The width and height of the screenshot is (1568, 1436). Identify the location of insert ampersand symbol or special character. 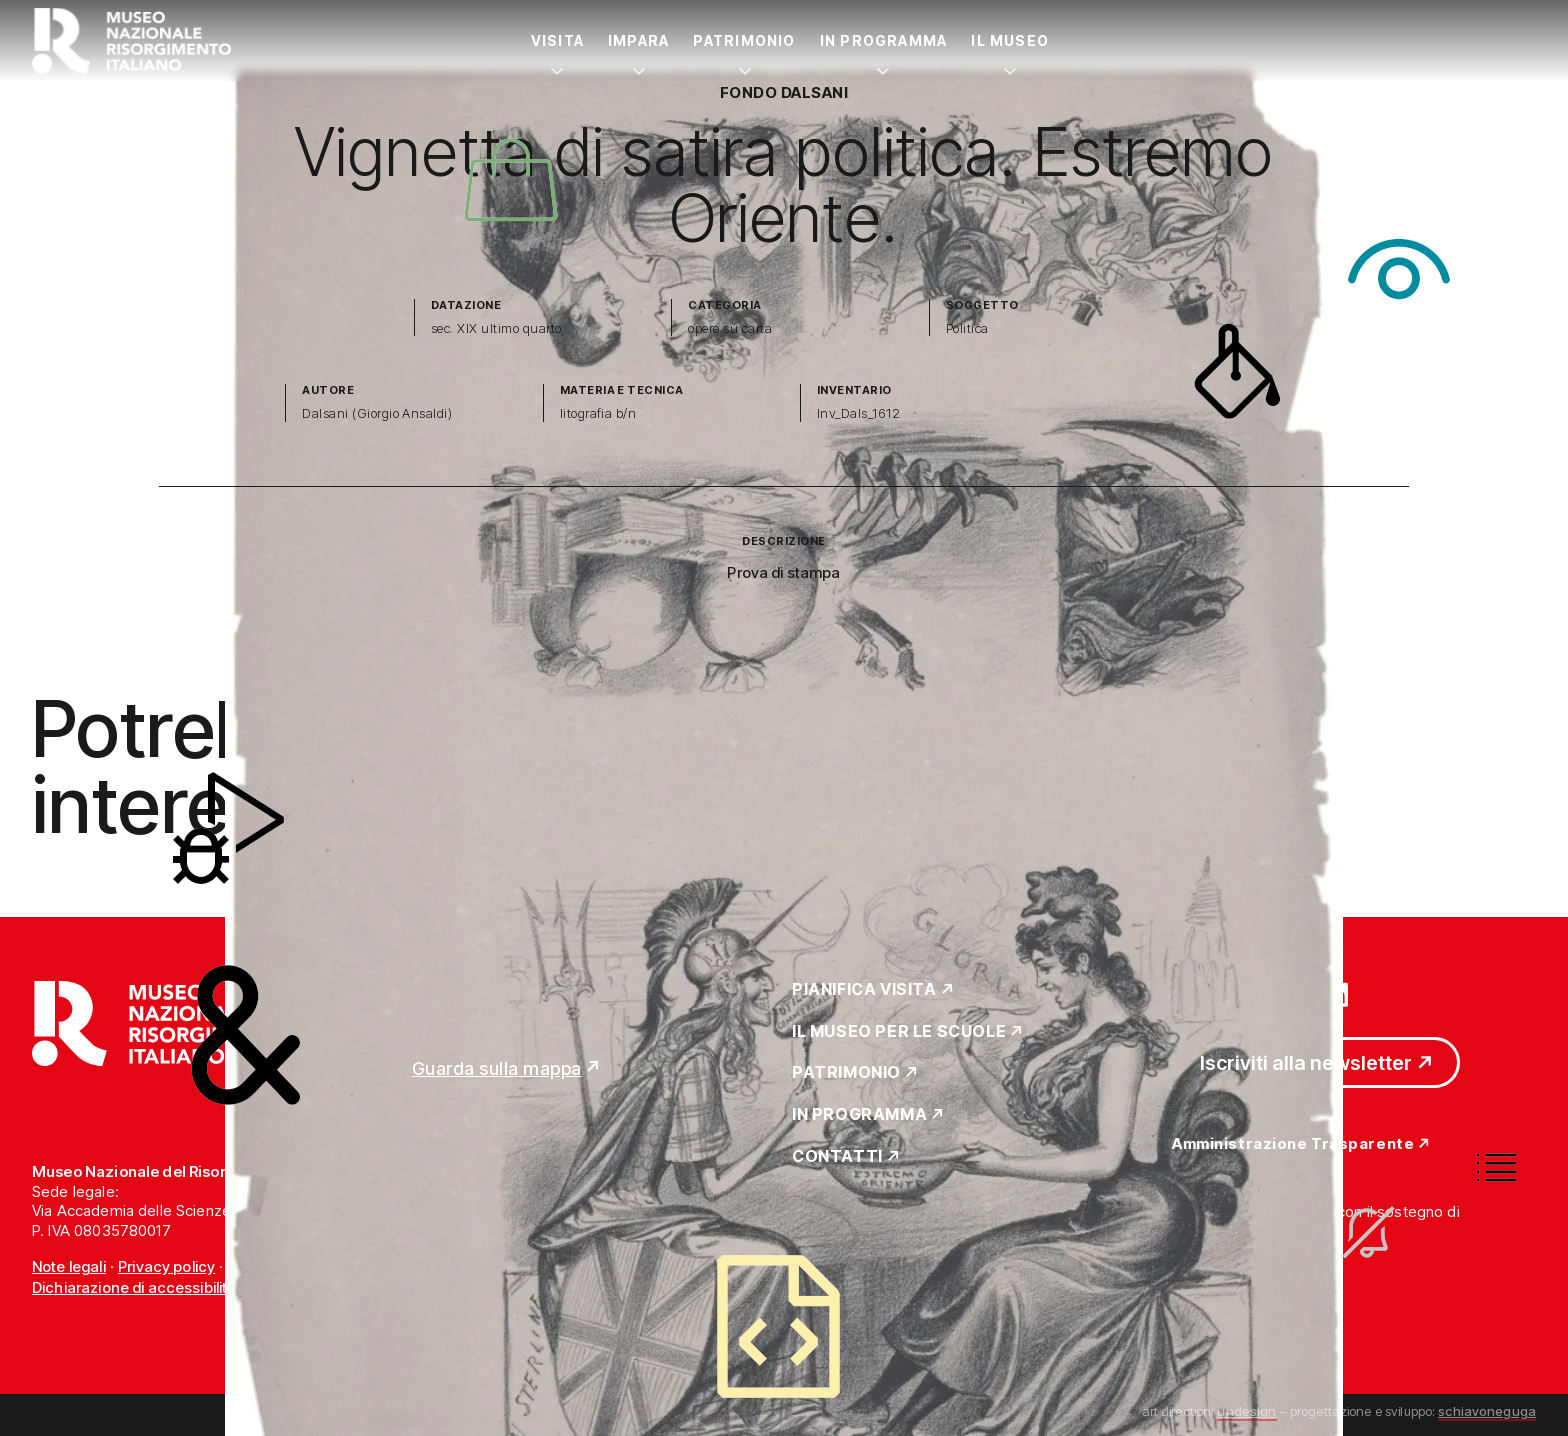
(238, 1035).